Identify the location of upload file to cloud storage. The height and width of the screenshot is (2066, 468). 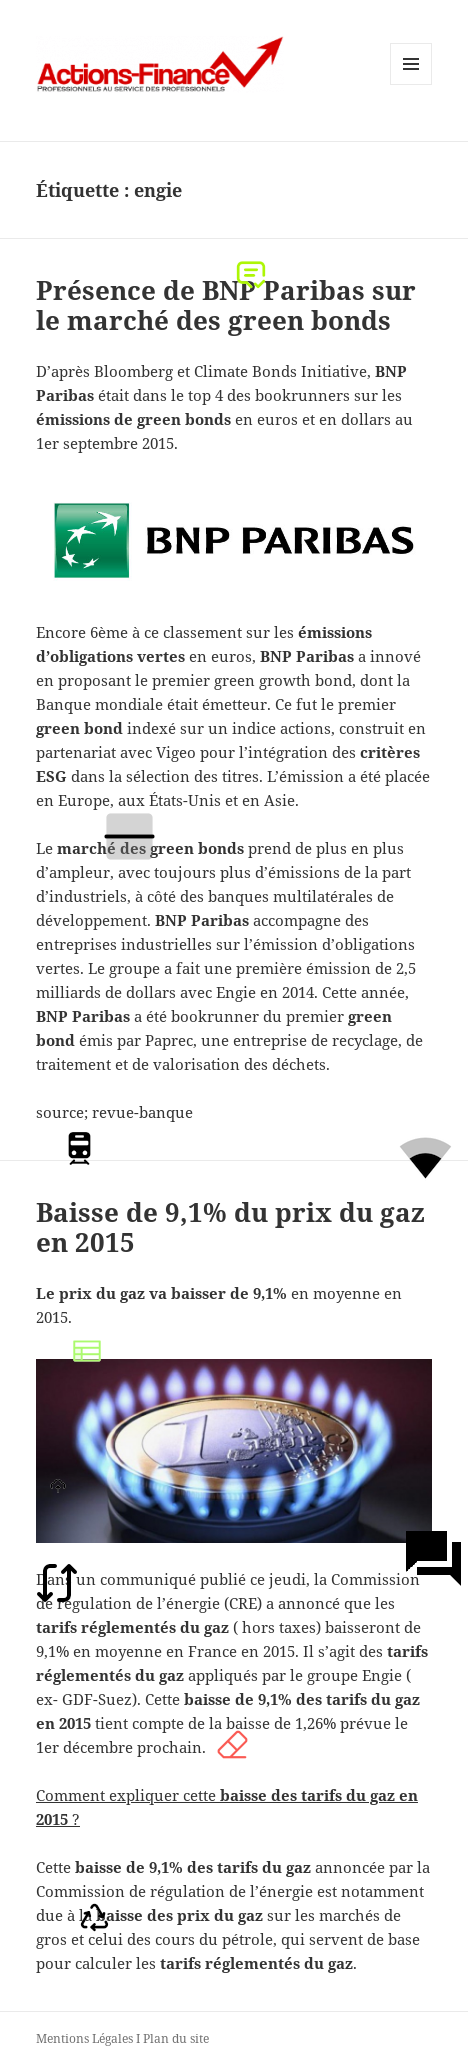
(58, 1486).